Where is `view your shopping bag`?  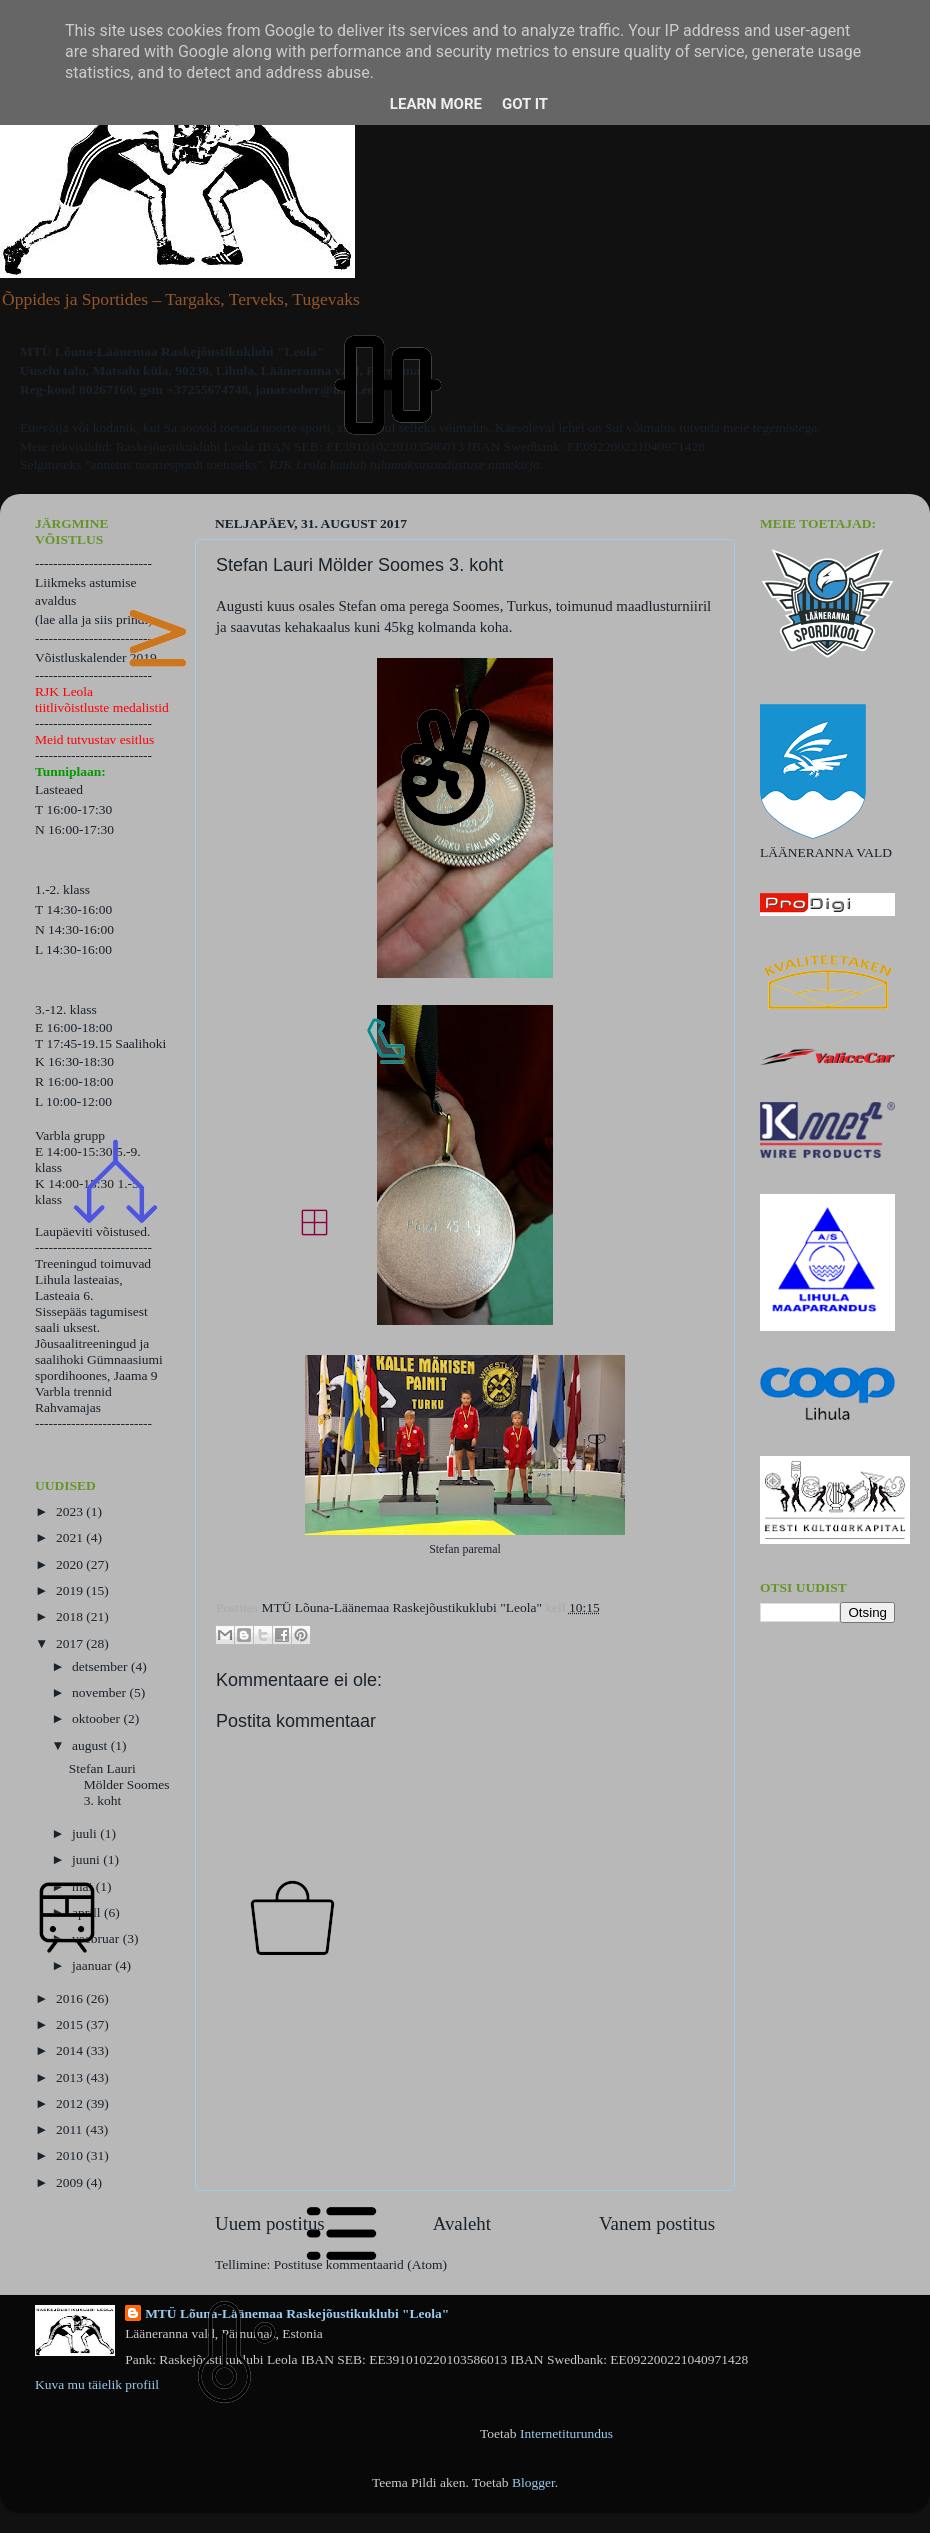
view your shopping bag is located at coordinates (292, 1922).